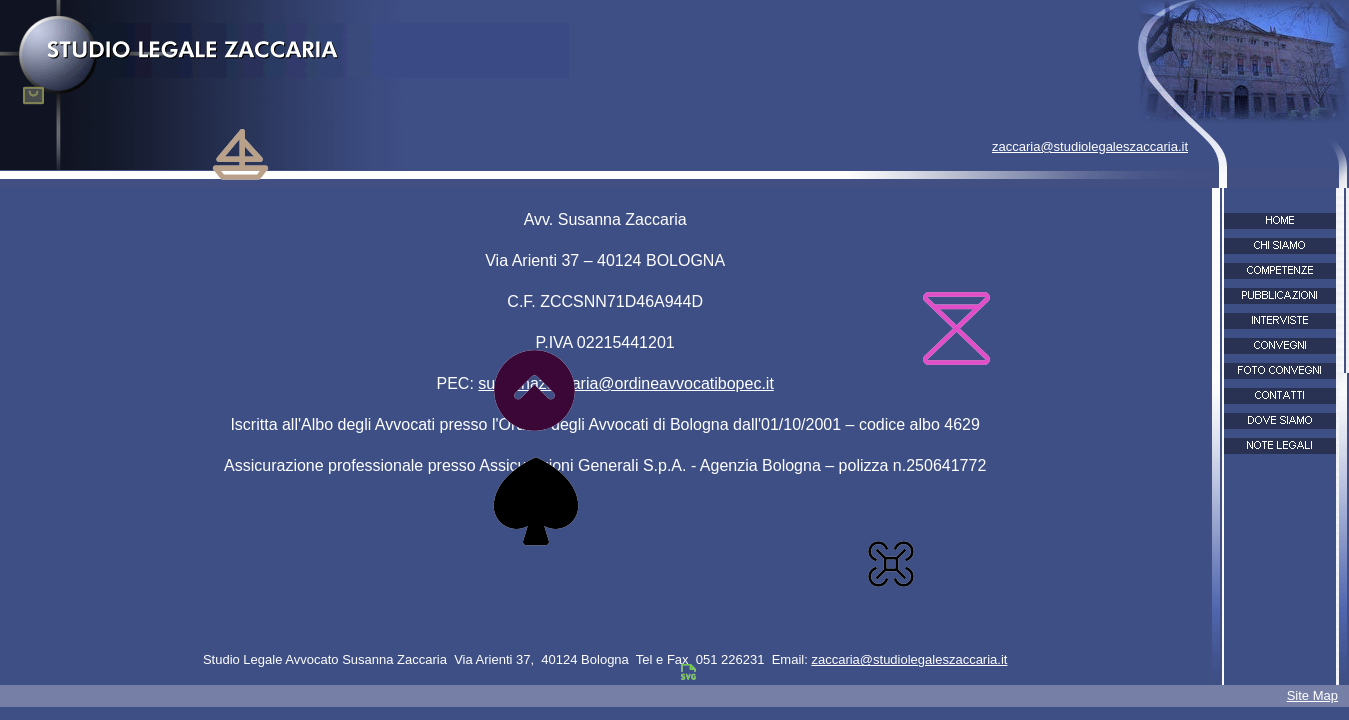 This screenshot has height=720, width=1349. I want to click on indicates high time remaining or early stage of a process, so click(956, 328).